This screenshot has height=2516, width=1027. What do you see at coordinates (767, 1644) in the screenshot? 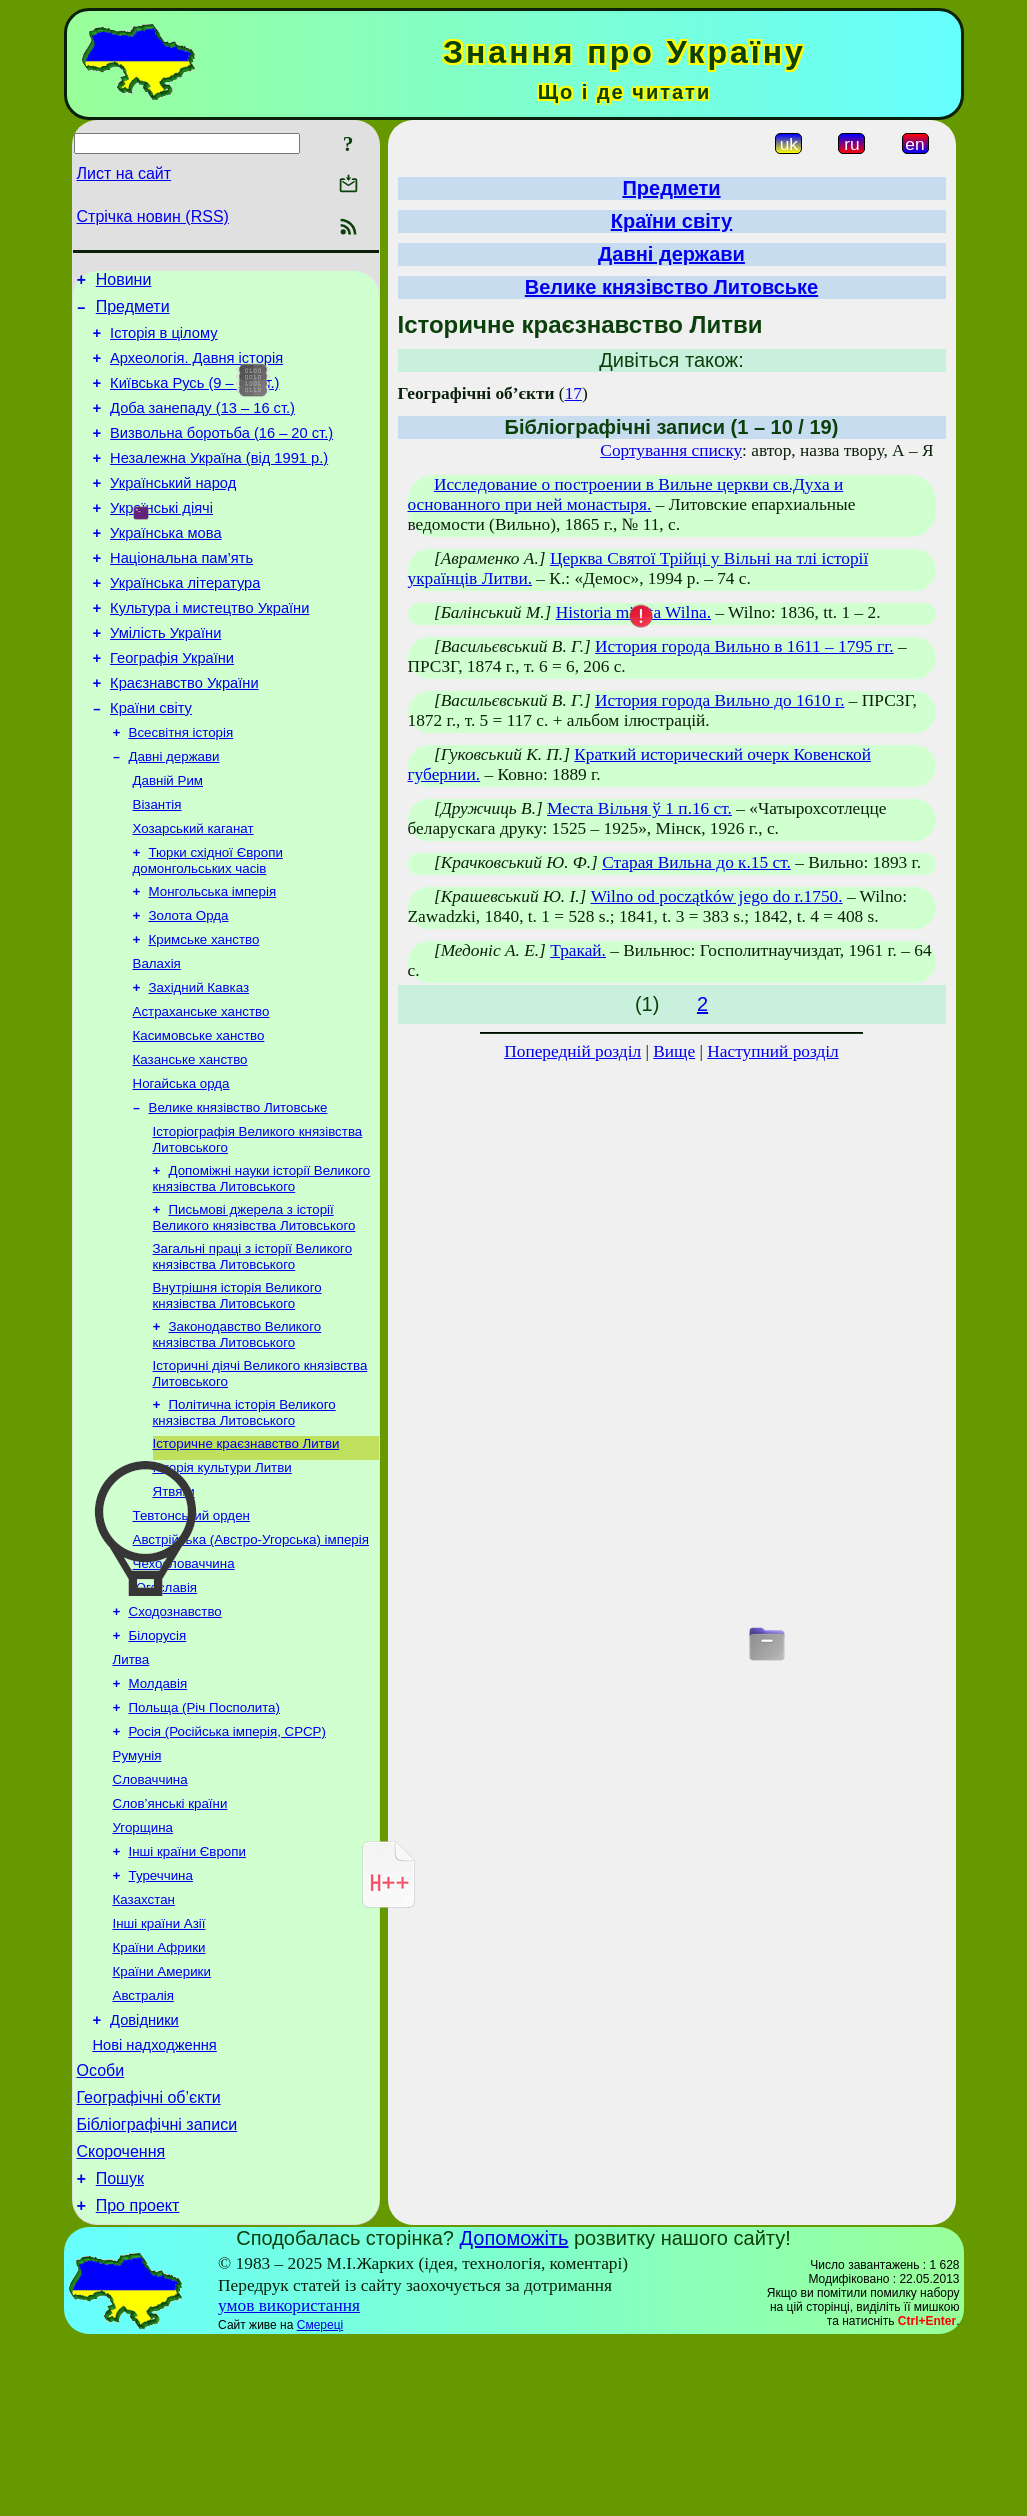
I see `open the file manager application` at bounding box center [767, 1644].